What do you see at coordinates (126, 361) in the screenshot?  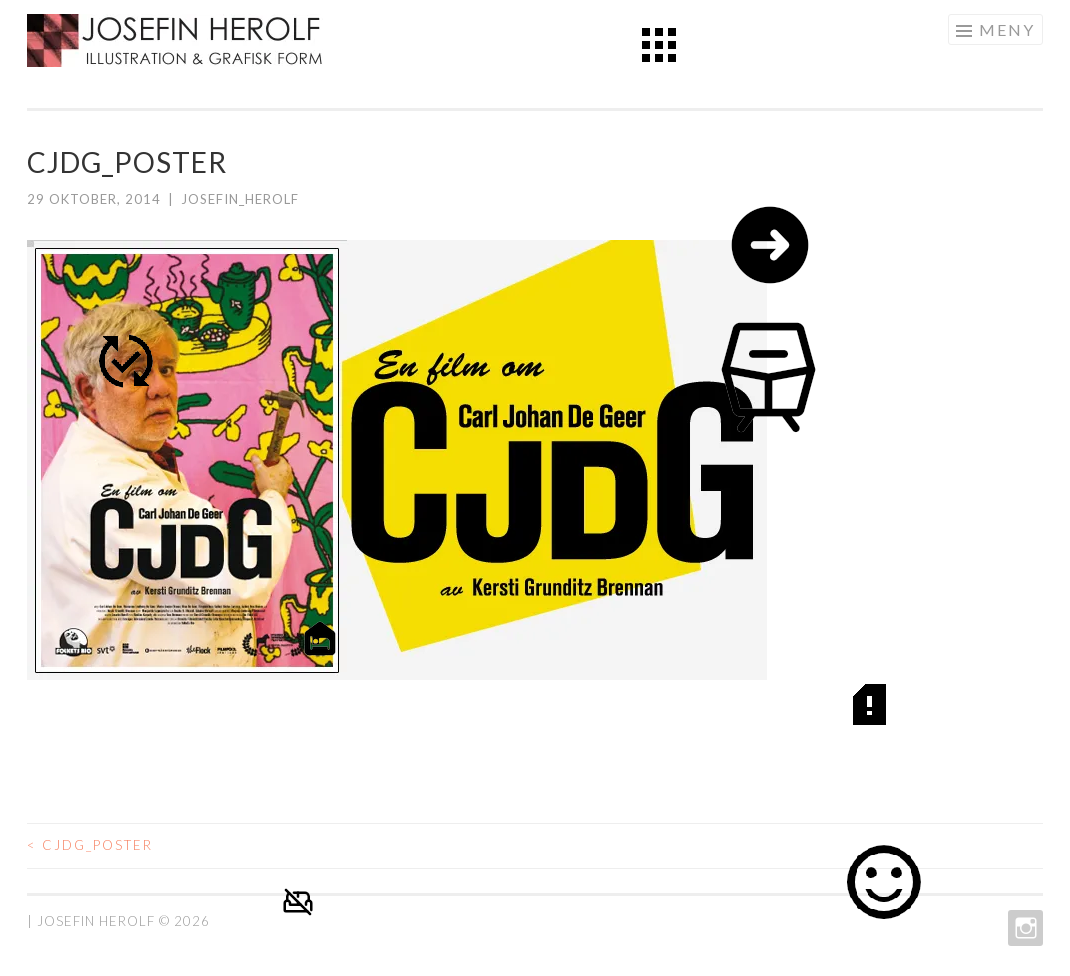 I see `indicates content has been published with recent changes` at bounding box center [126, 361].